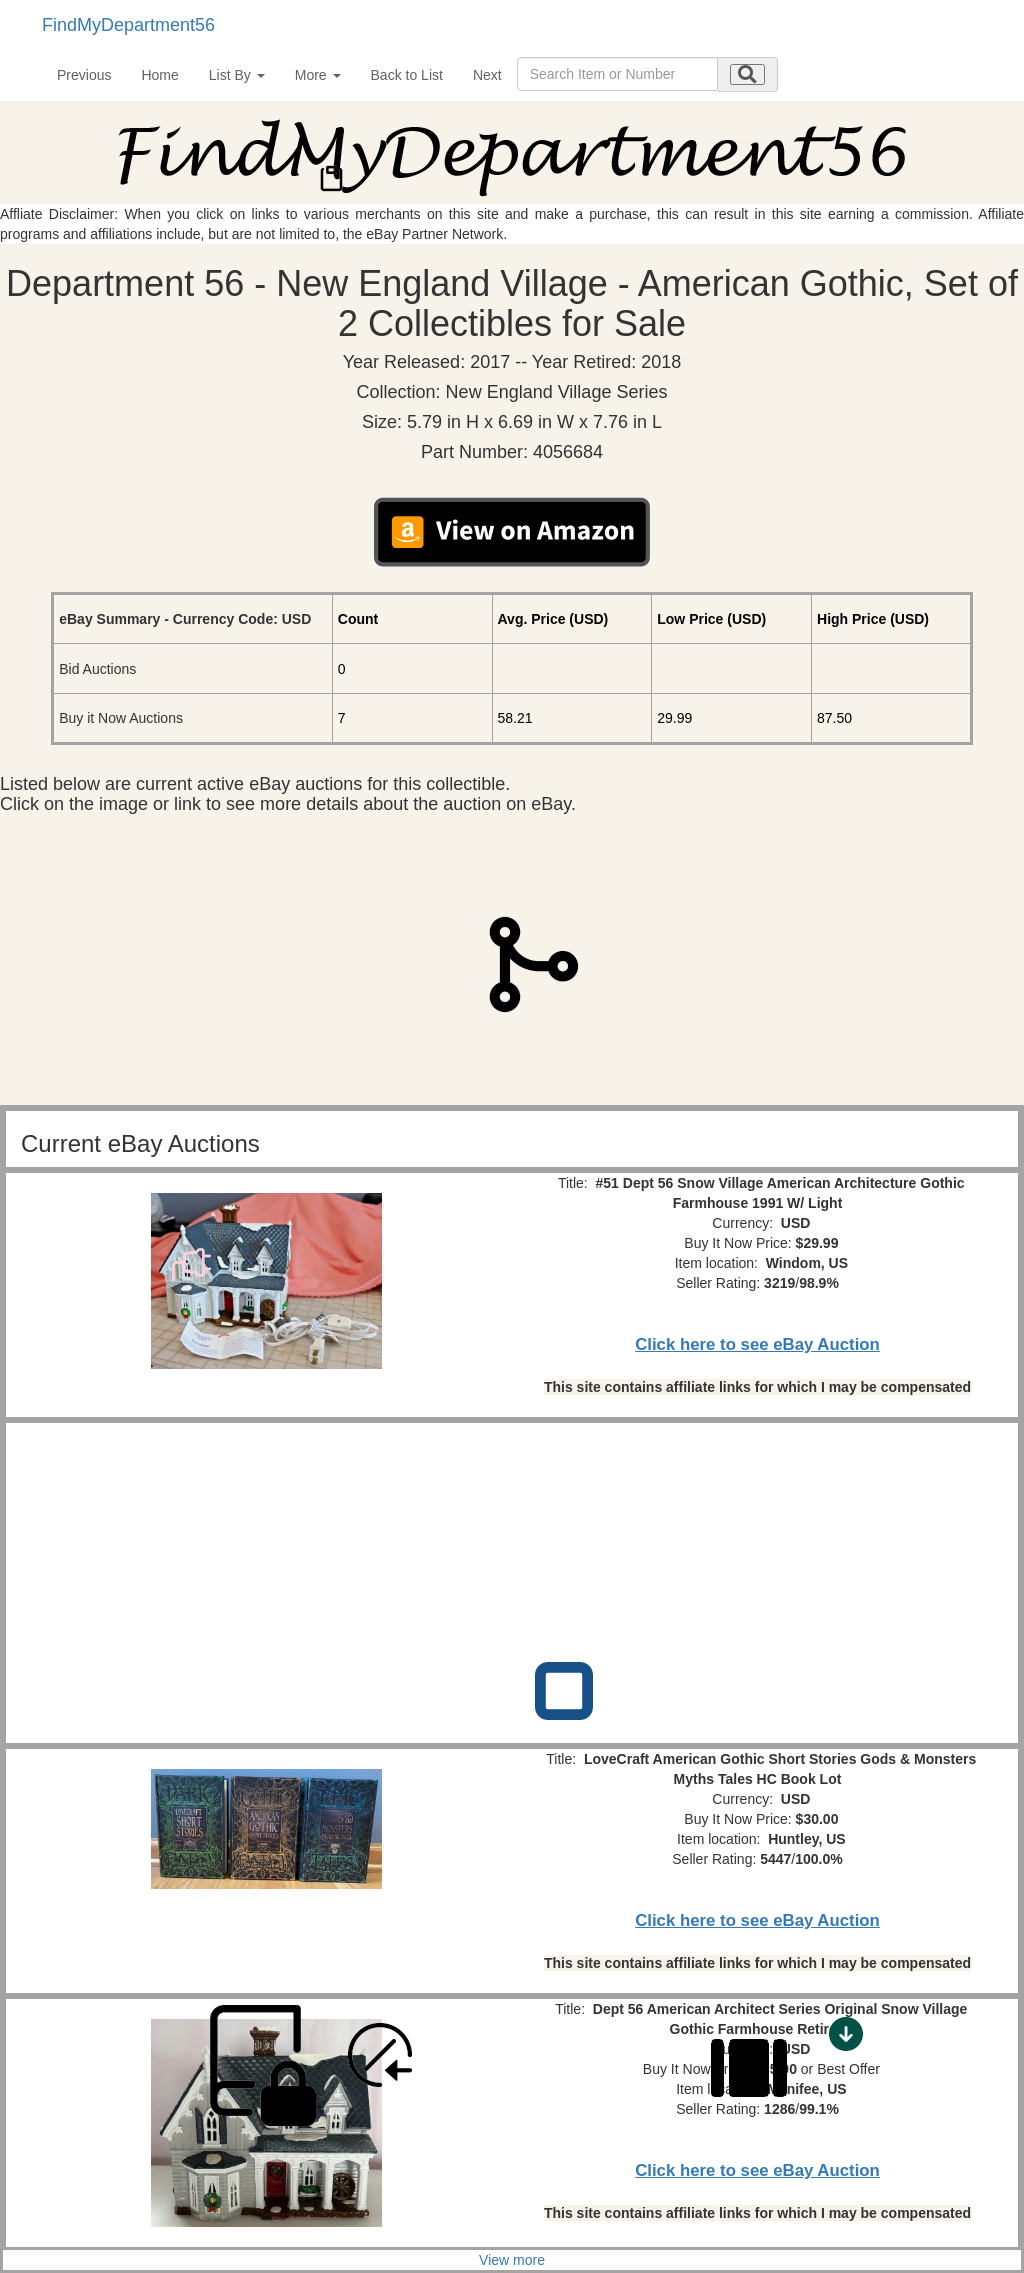 The height and width of the screenshot is (2273, 1024). I want to click on merge a branch into the main codebase, so click(530, 964).